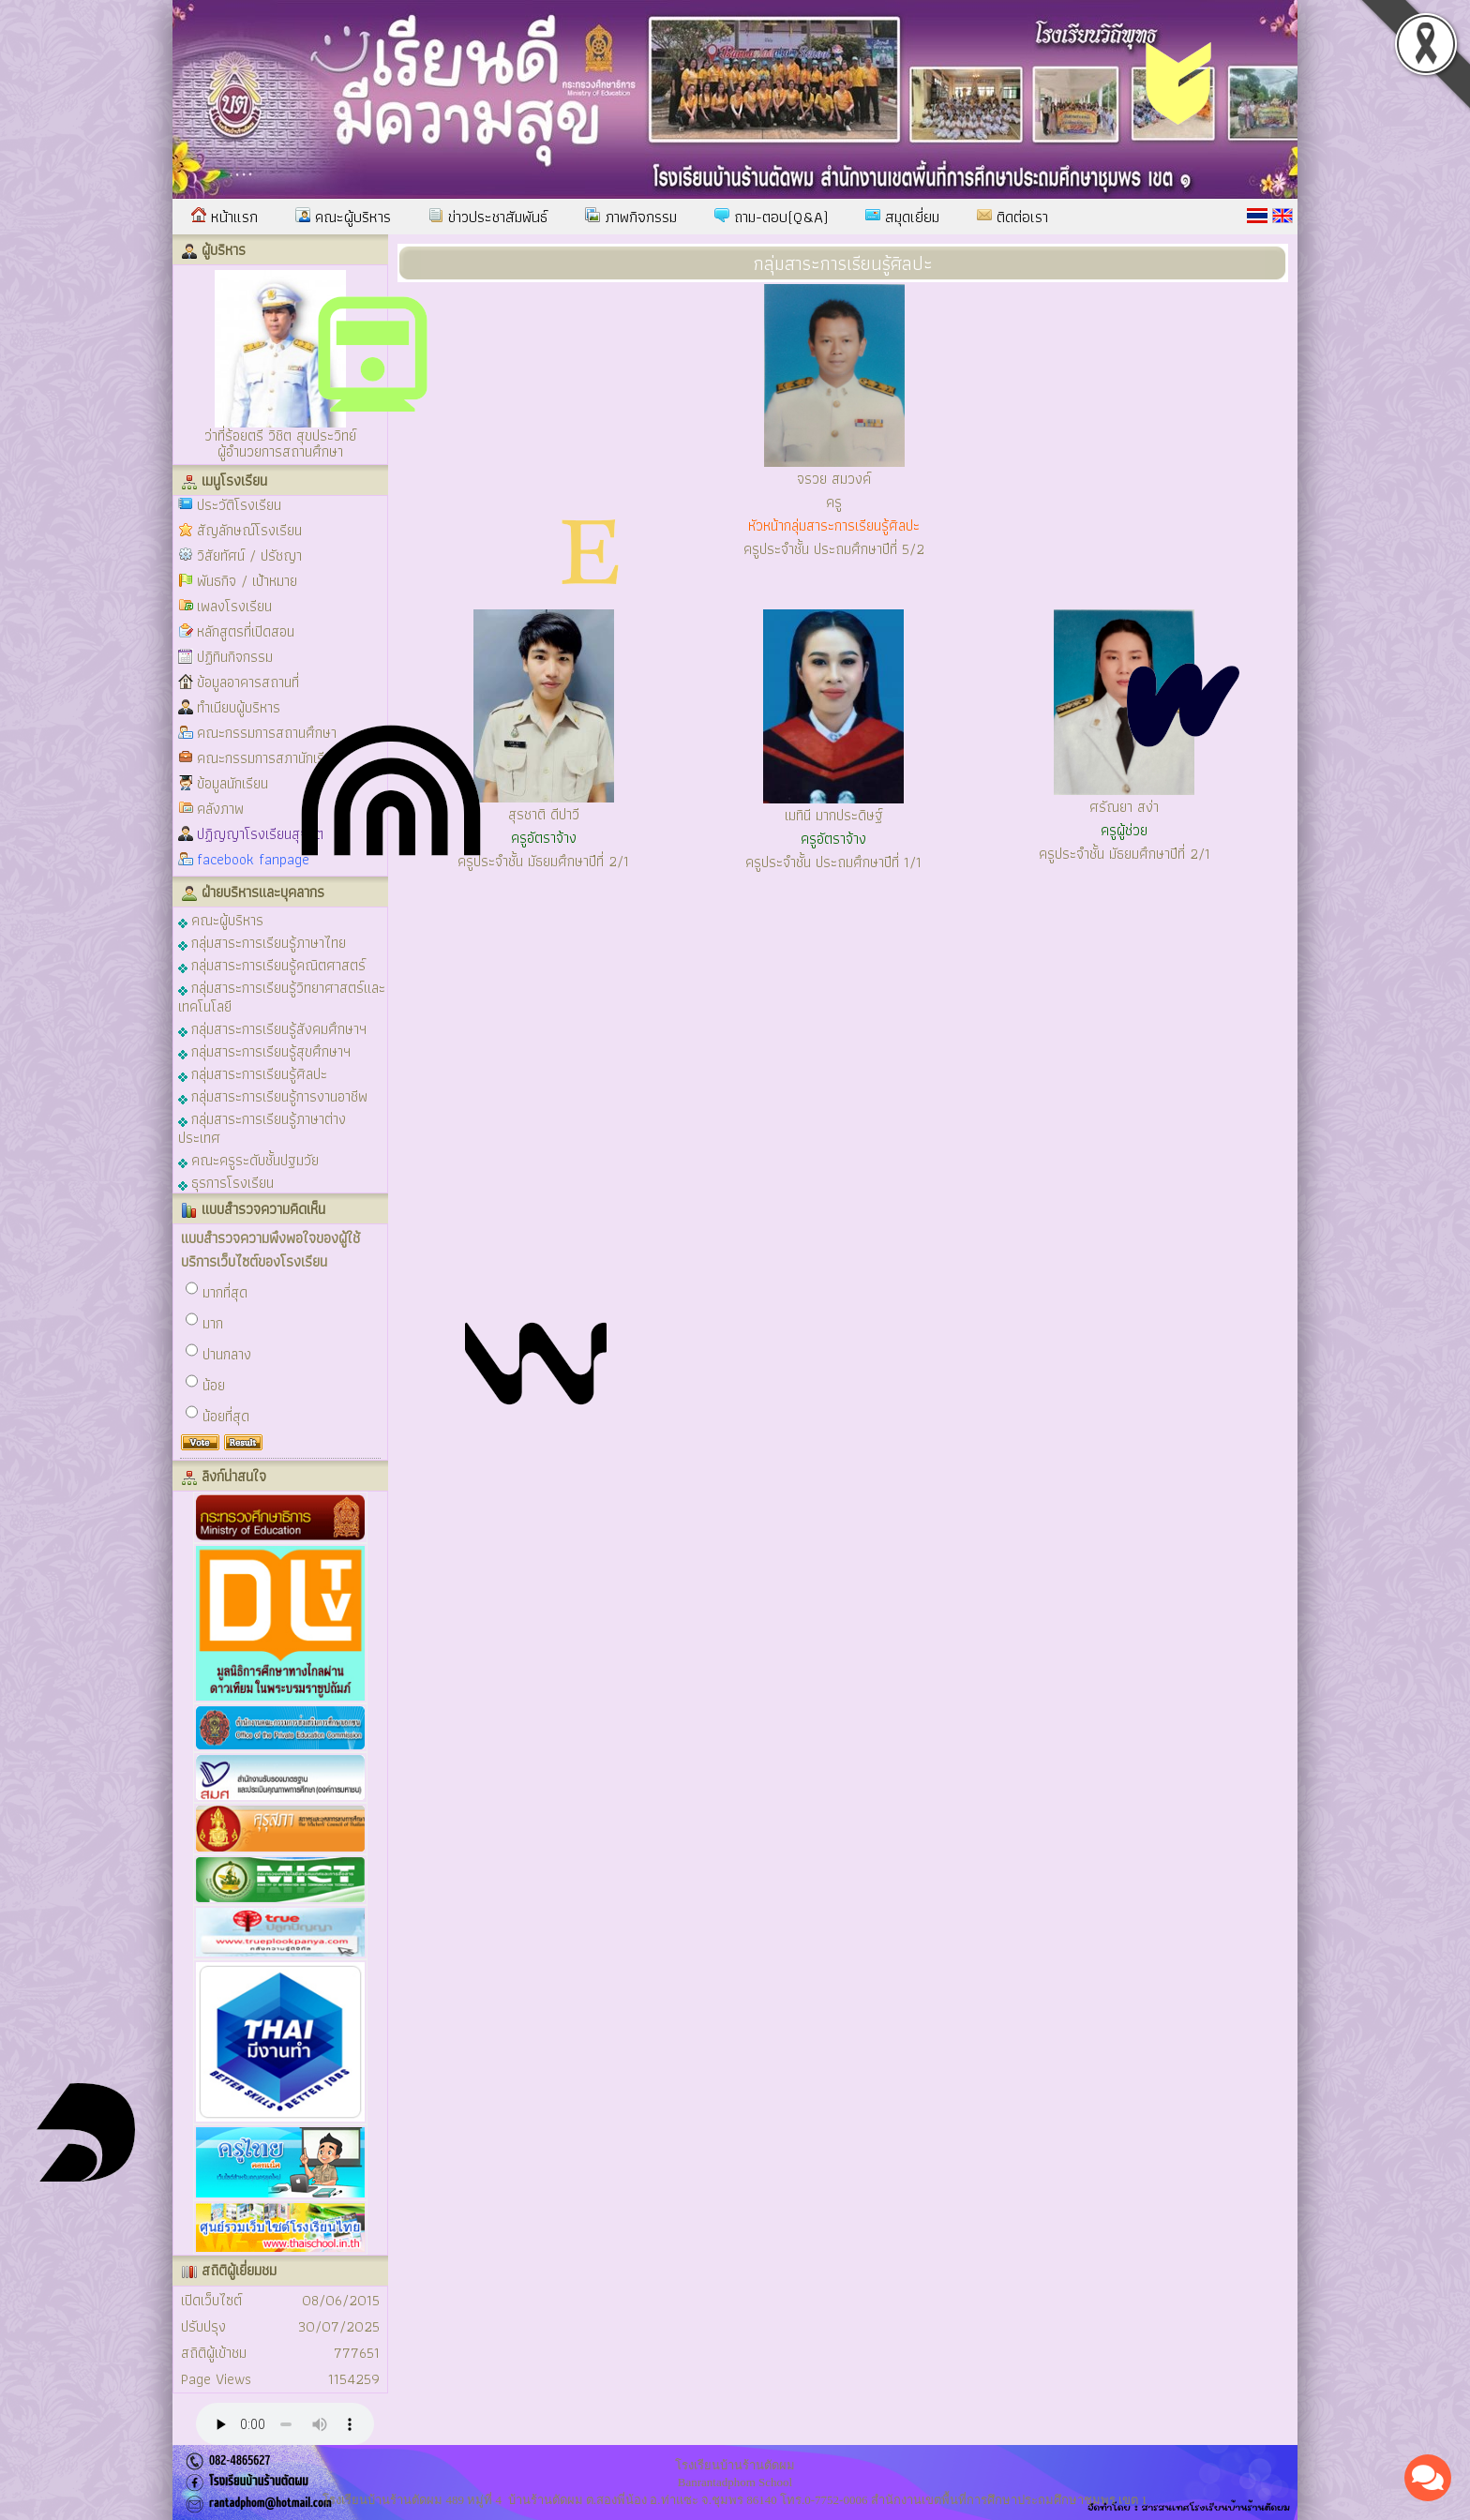 This screenshot has height=2520, width=1470. Describe the element at coordinates (1183, 705) in the screenshot. I see `open the wattpad app` at that location.